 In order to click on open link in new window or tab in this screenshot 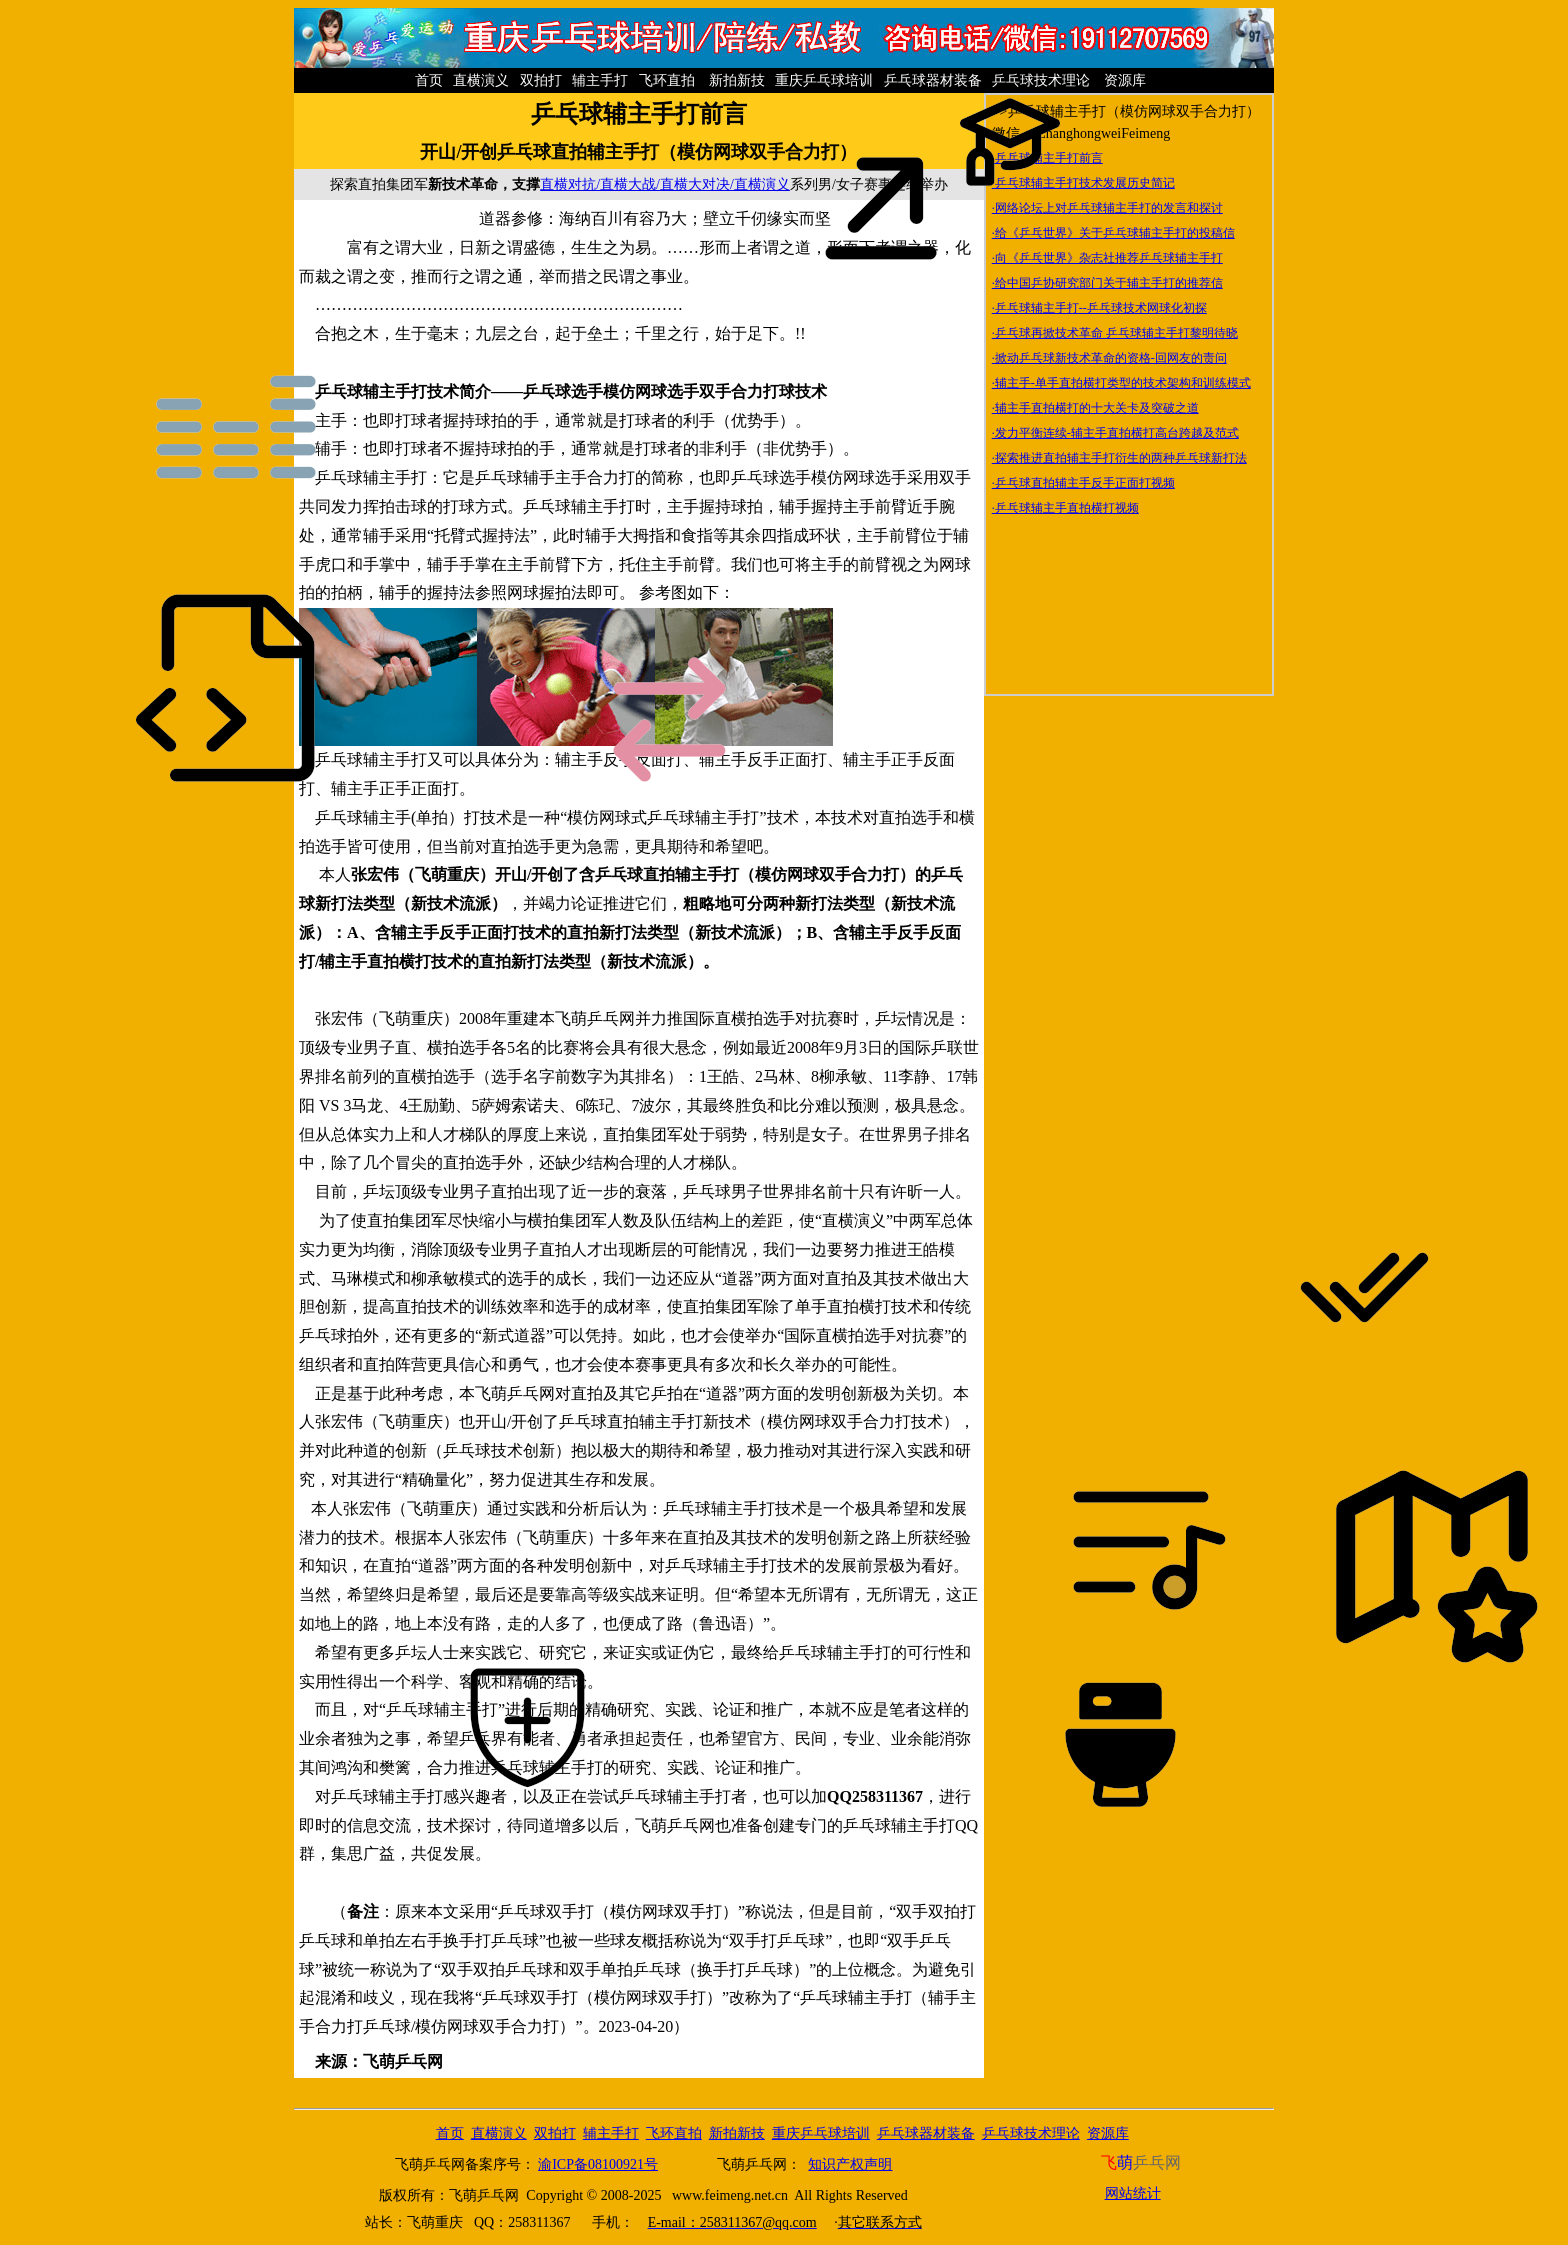, I will do `click(881, 204)`.